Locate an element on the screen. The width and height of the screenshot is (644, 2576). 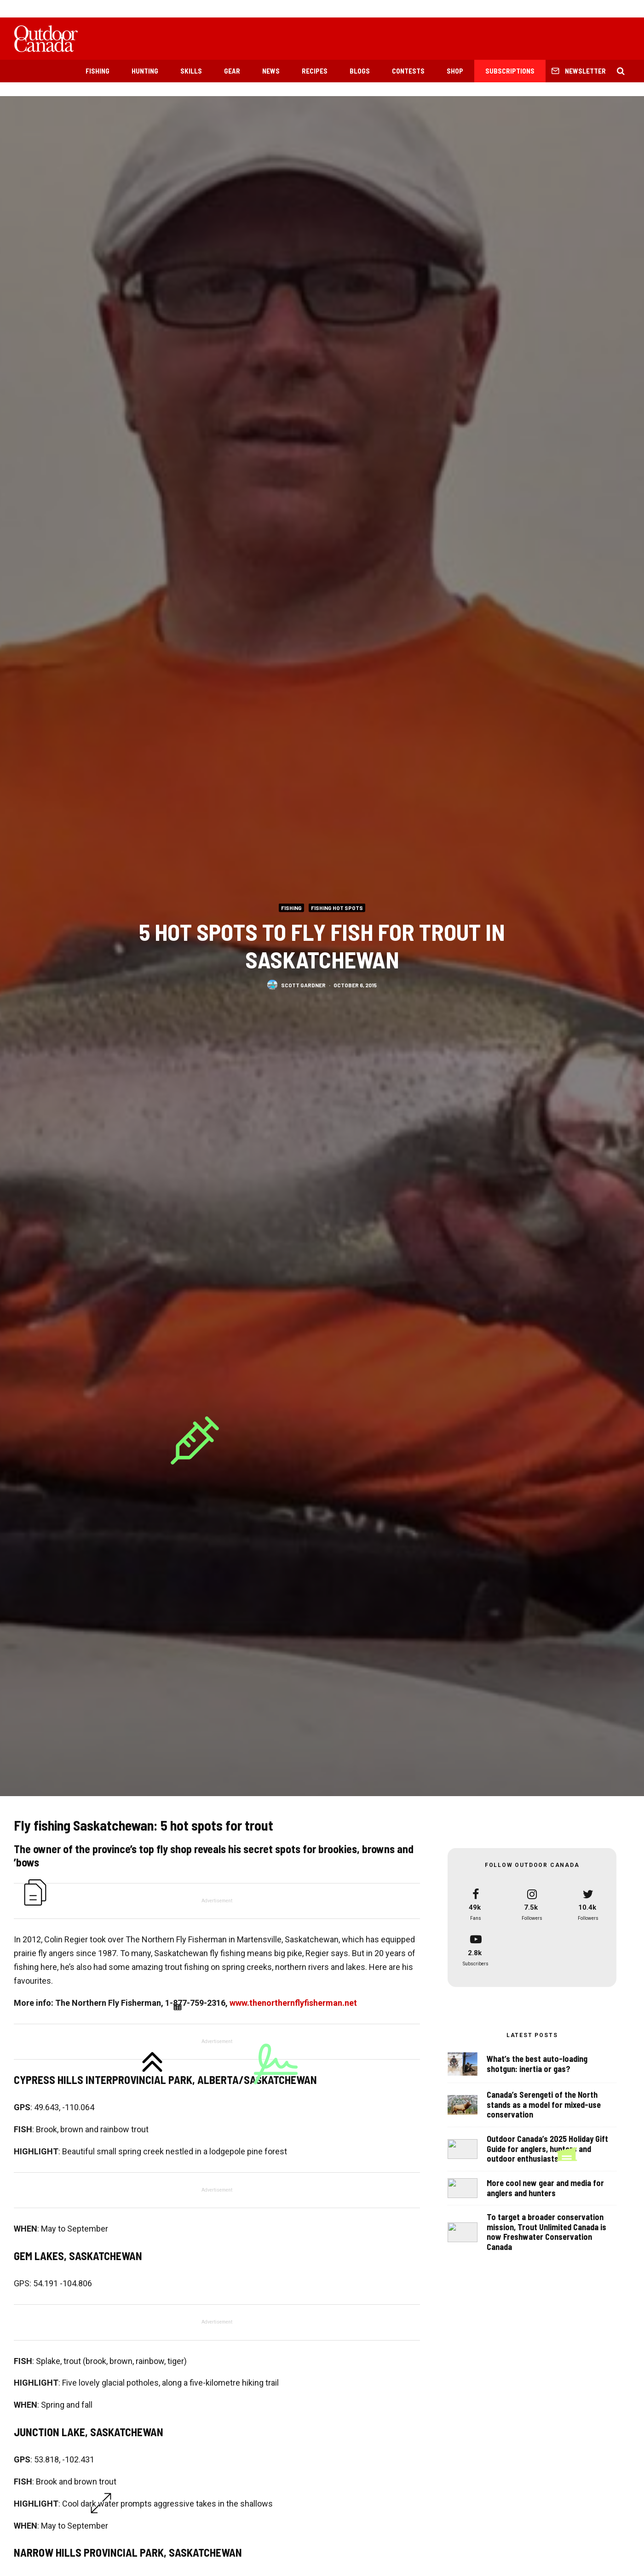
access warehouse or storage inventory is located at coordinates (567, 2155).